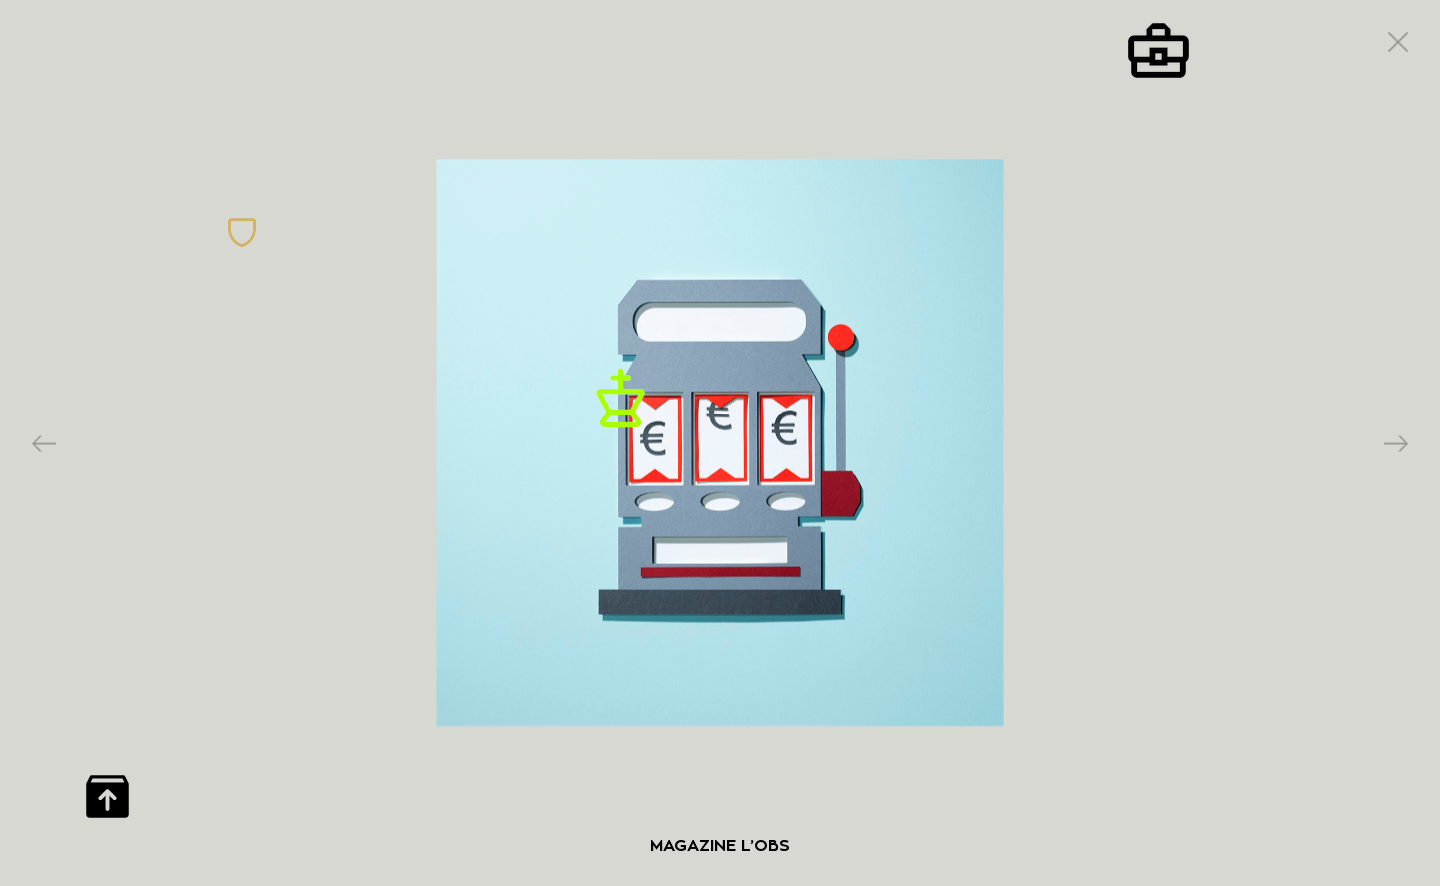 The image size is (1440, 886). Describe the element at coordinates (107, 796) in the screenshot. I see `upload file to storage` at that location.